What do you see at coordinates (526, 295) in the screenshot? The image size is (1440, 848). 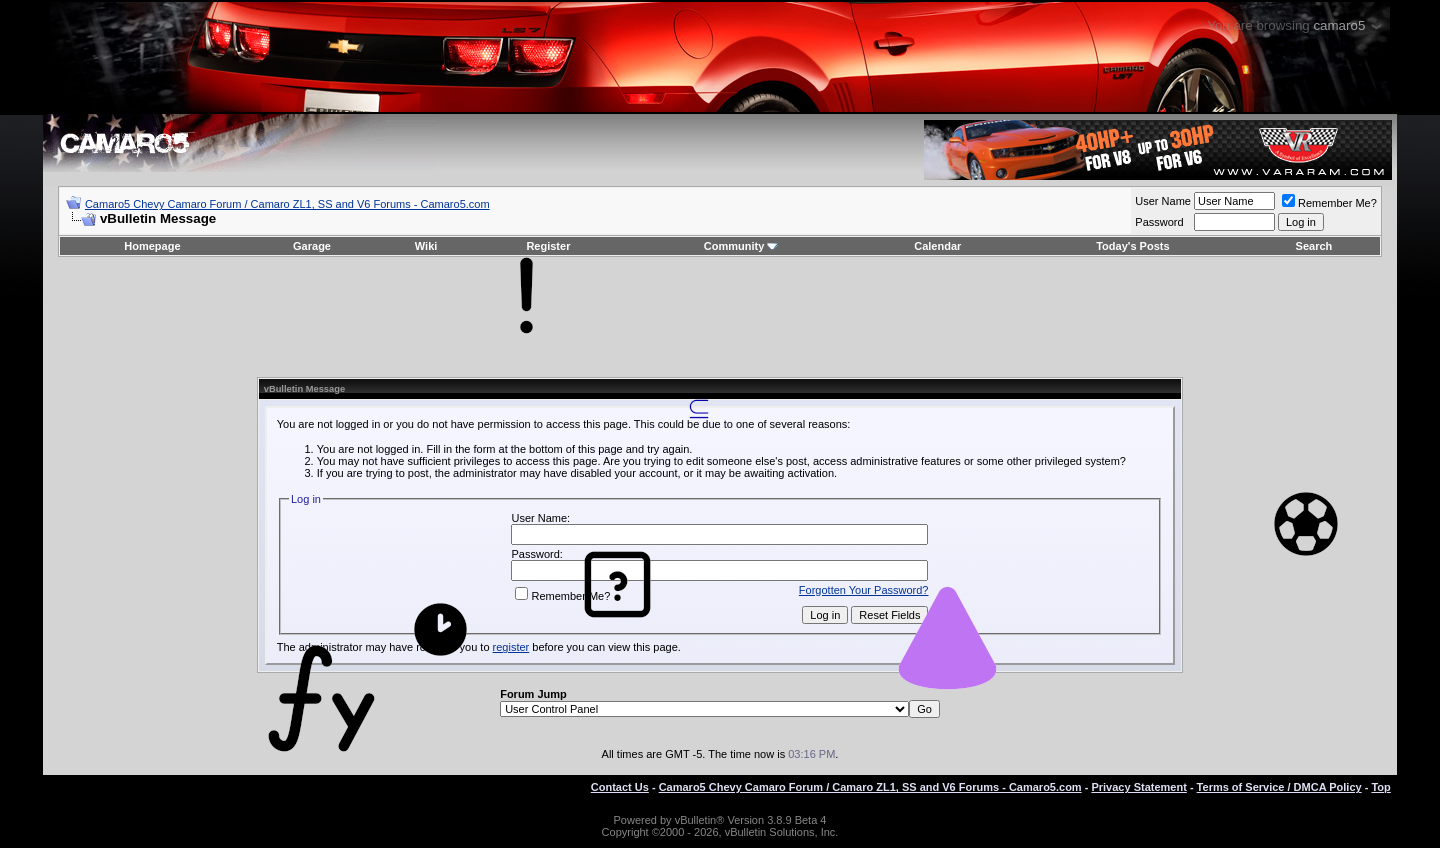 I see `indicates a warning or important notice` at bounding box center [526, 295].